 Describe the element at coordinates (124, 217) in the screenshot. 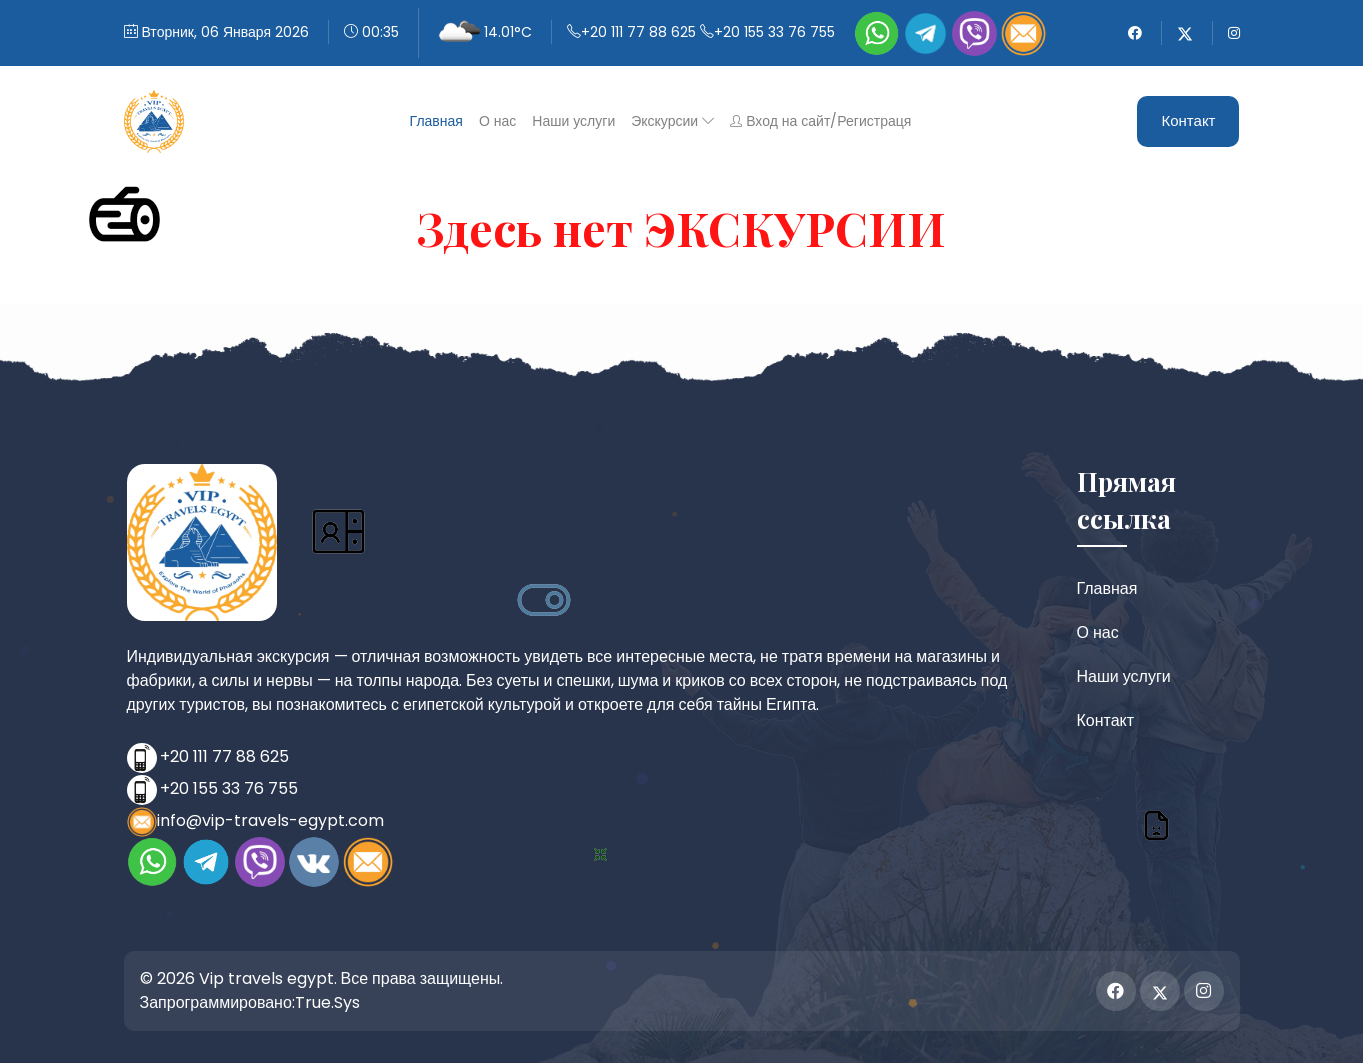

I see `view activity log or history` at that location.